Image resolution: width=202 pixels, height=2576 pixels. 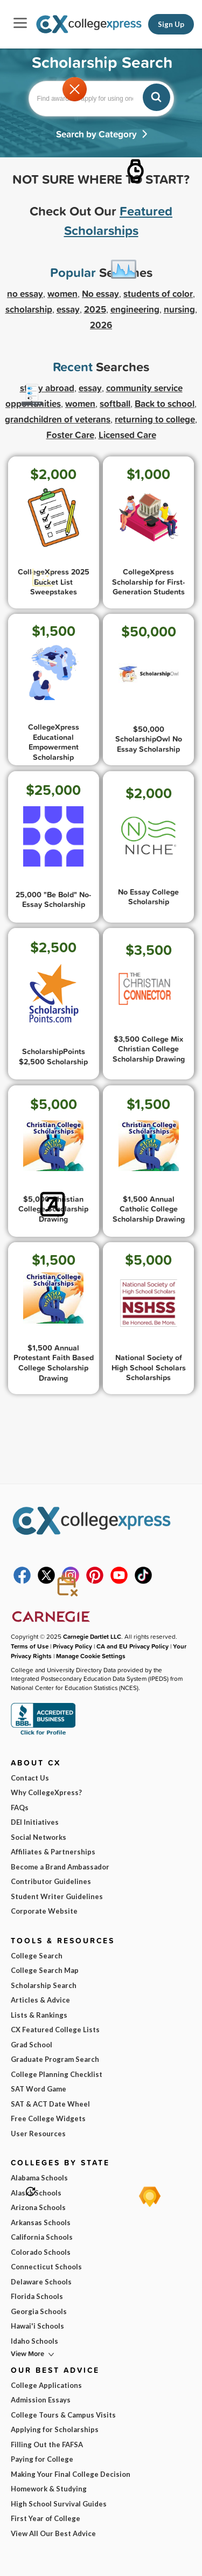 What do you see at coordinates (43, 577) in the screenshot?
I see `view scatter plot data` at bounding box center [43, 577].